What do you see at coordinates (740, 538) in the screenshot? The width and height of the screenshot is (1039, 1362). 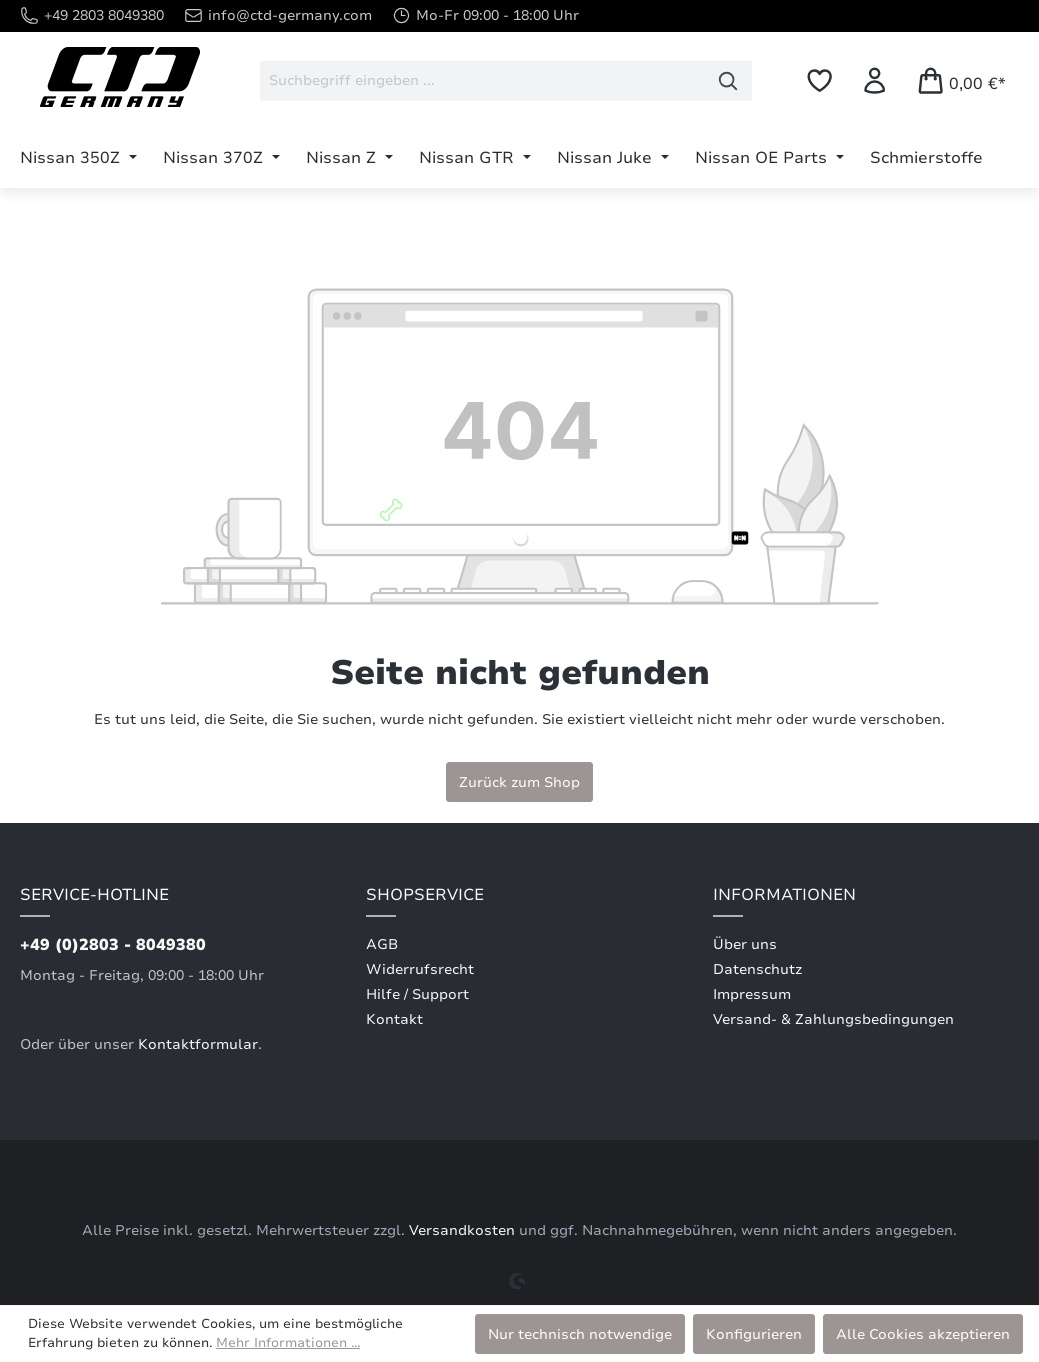 I see `indicates a many-to-many database relationship` at bounding box center [740, 538].